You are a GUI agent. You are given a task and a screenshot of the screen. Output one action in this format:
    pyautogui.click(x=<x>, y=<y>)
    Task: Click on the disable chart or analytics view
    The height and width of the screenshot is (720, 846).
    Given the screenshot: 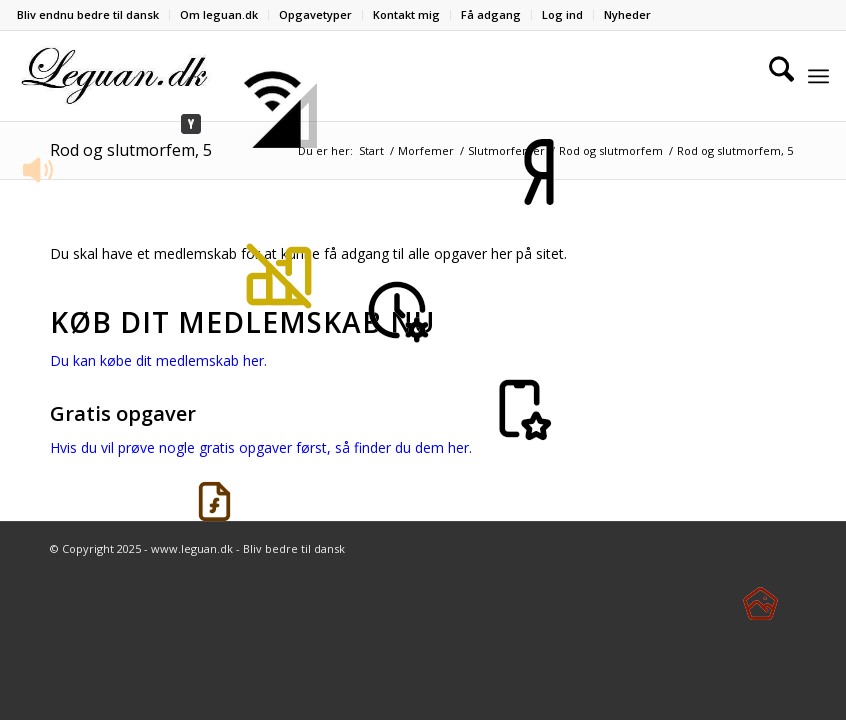 What is the action you would take?
    pyautogui.click(x=279, y=276)
    